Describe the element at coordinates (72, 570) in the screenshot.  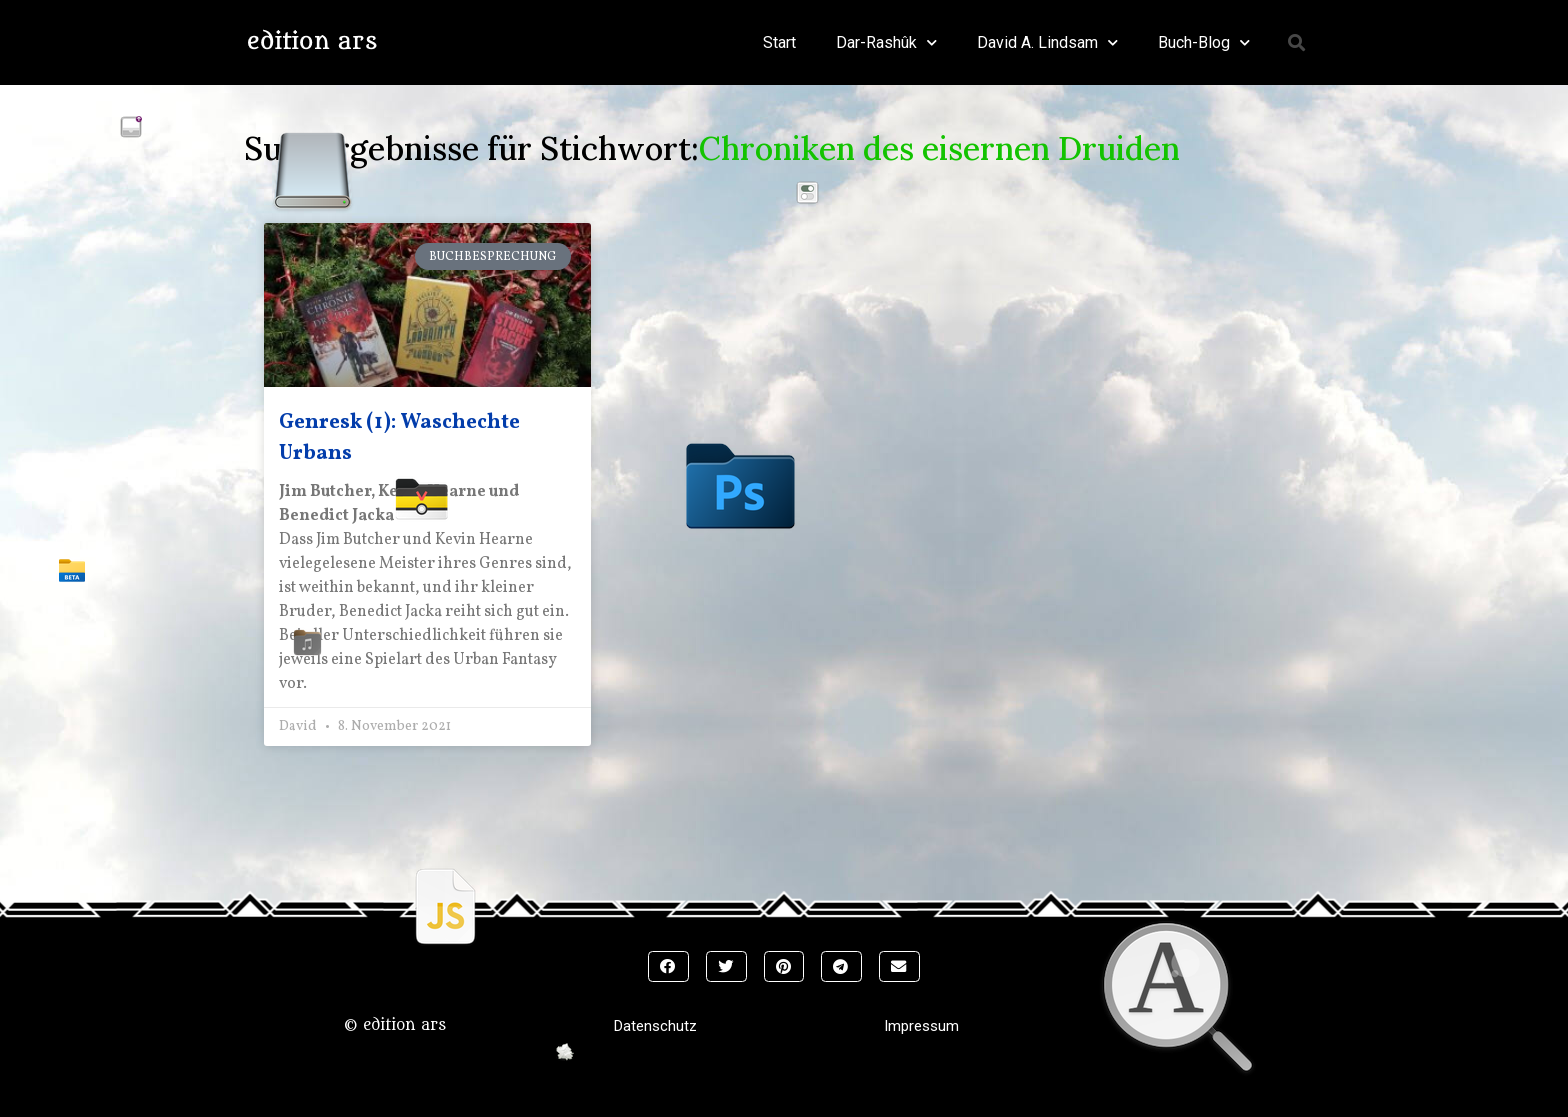
I see `folder containing beta or experimental features` at that location.